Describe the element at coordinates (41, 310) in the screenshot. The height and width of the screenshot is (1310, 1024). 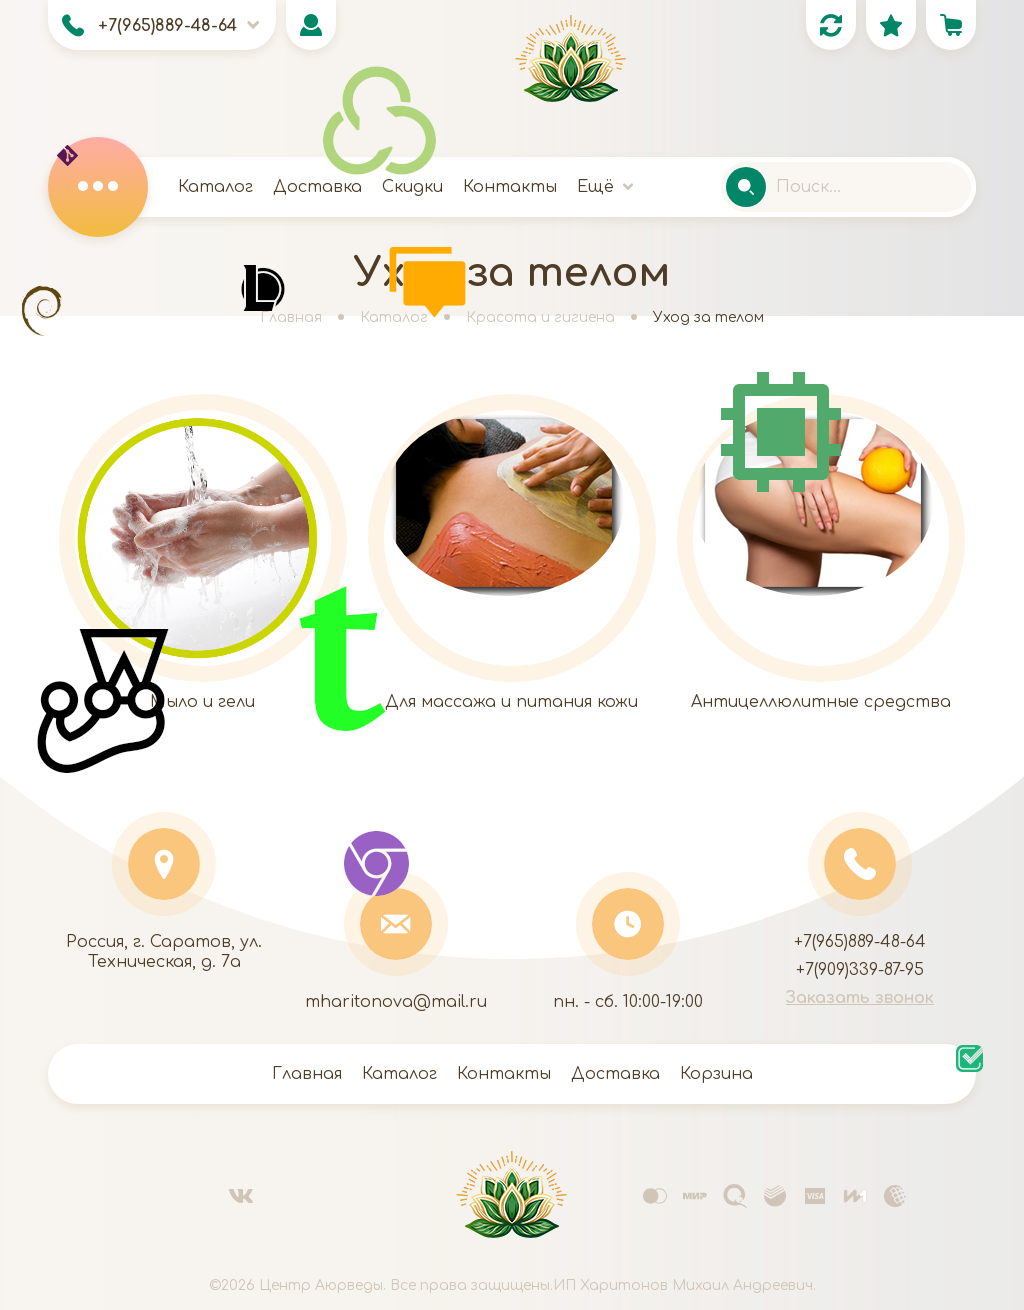
I see `debian linux operating system logo` at that location.